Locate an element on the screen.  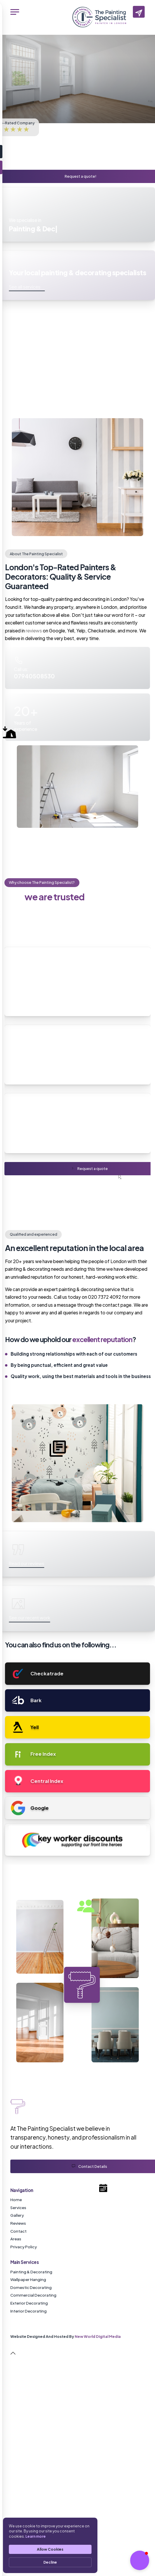
view prescription details is located at coordinates (120, 1177).